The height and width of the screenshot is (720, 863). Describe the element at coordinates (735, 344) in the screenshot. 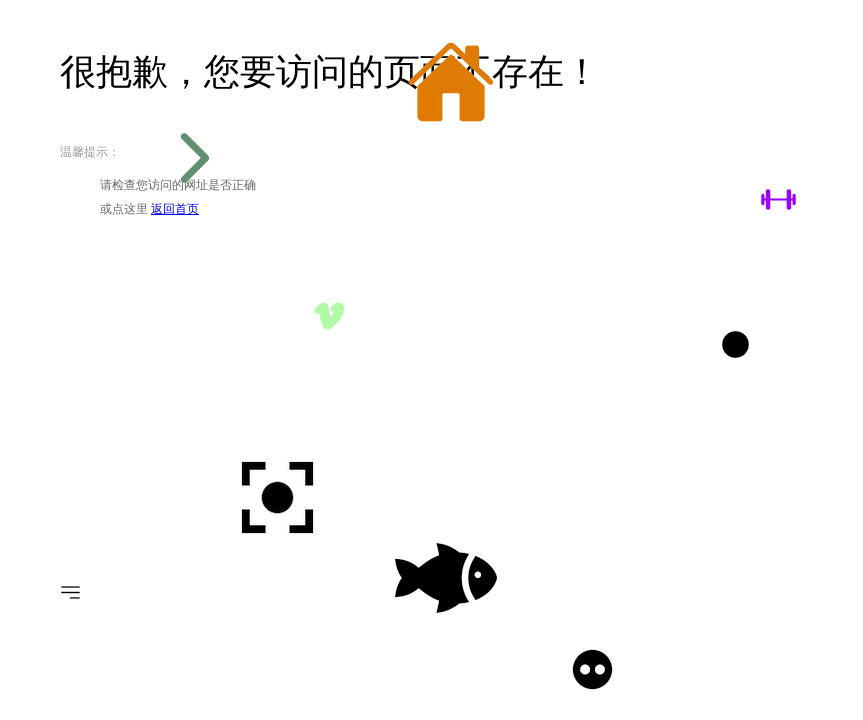

I see `select or mark an item` at that location.